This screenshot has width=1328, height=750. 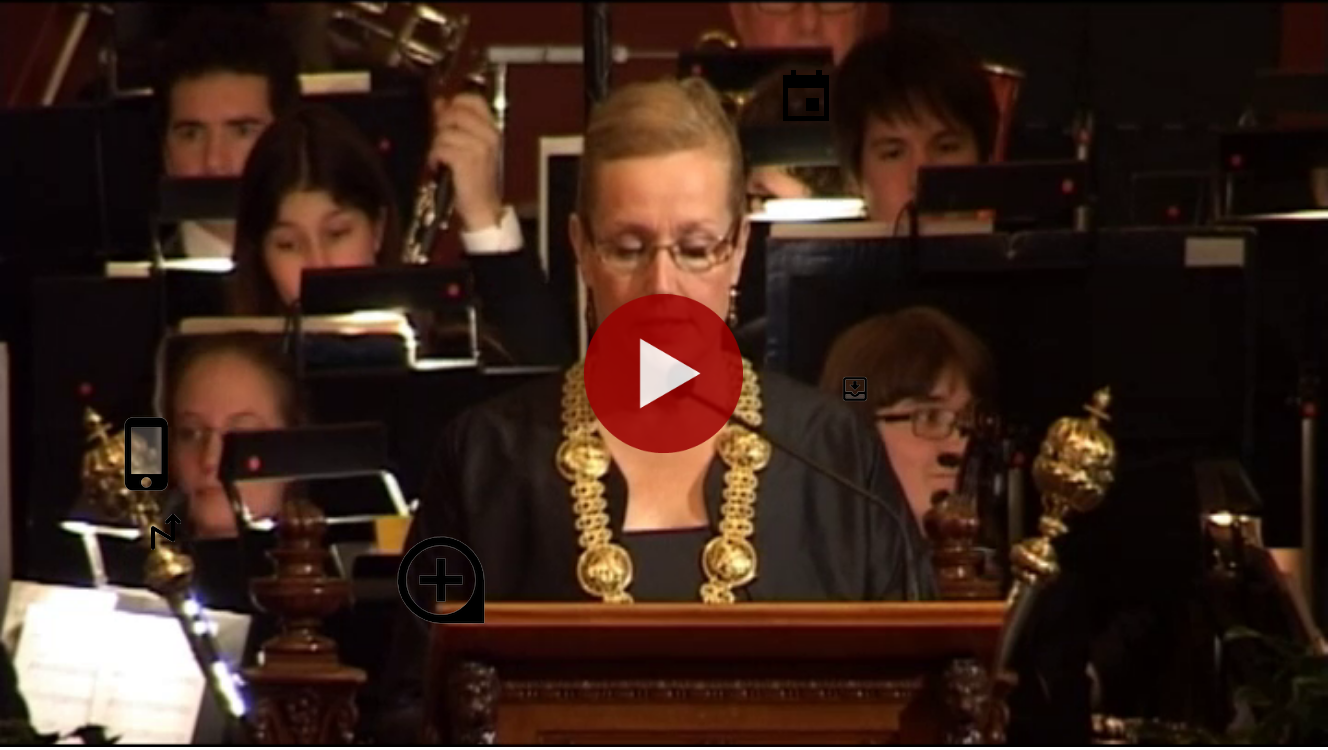 What do you see at coordinates (855, 389) in the screenshot?
I see `move message to inbox` at bounding box center [855, 389].